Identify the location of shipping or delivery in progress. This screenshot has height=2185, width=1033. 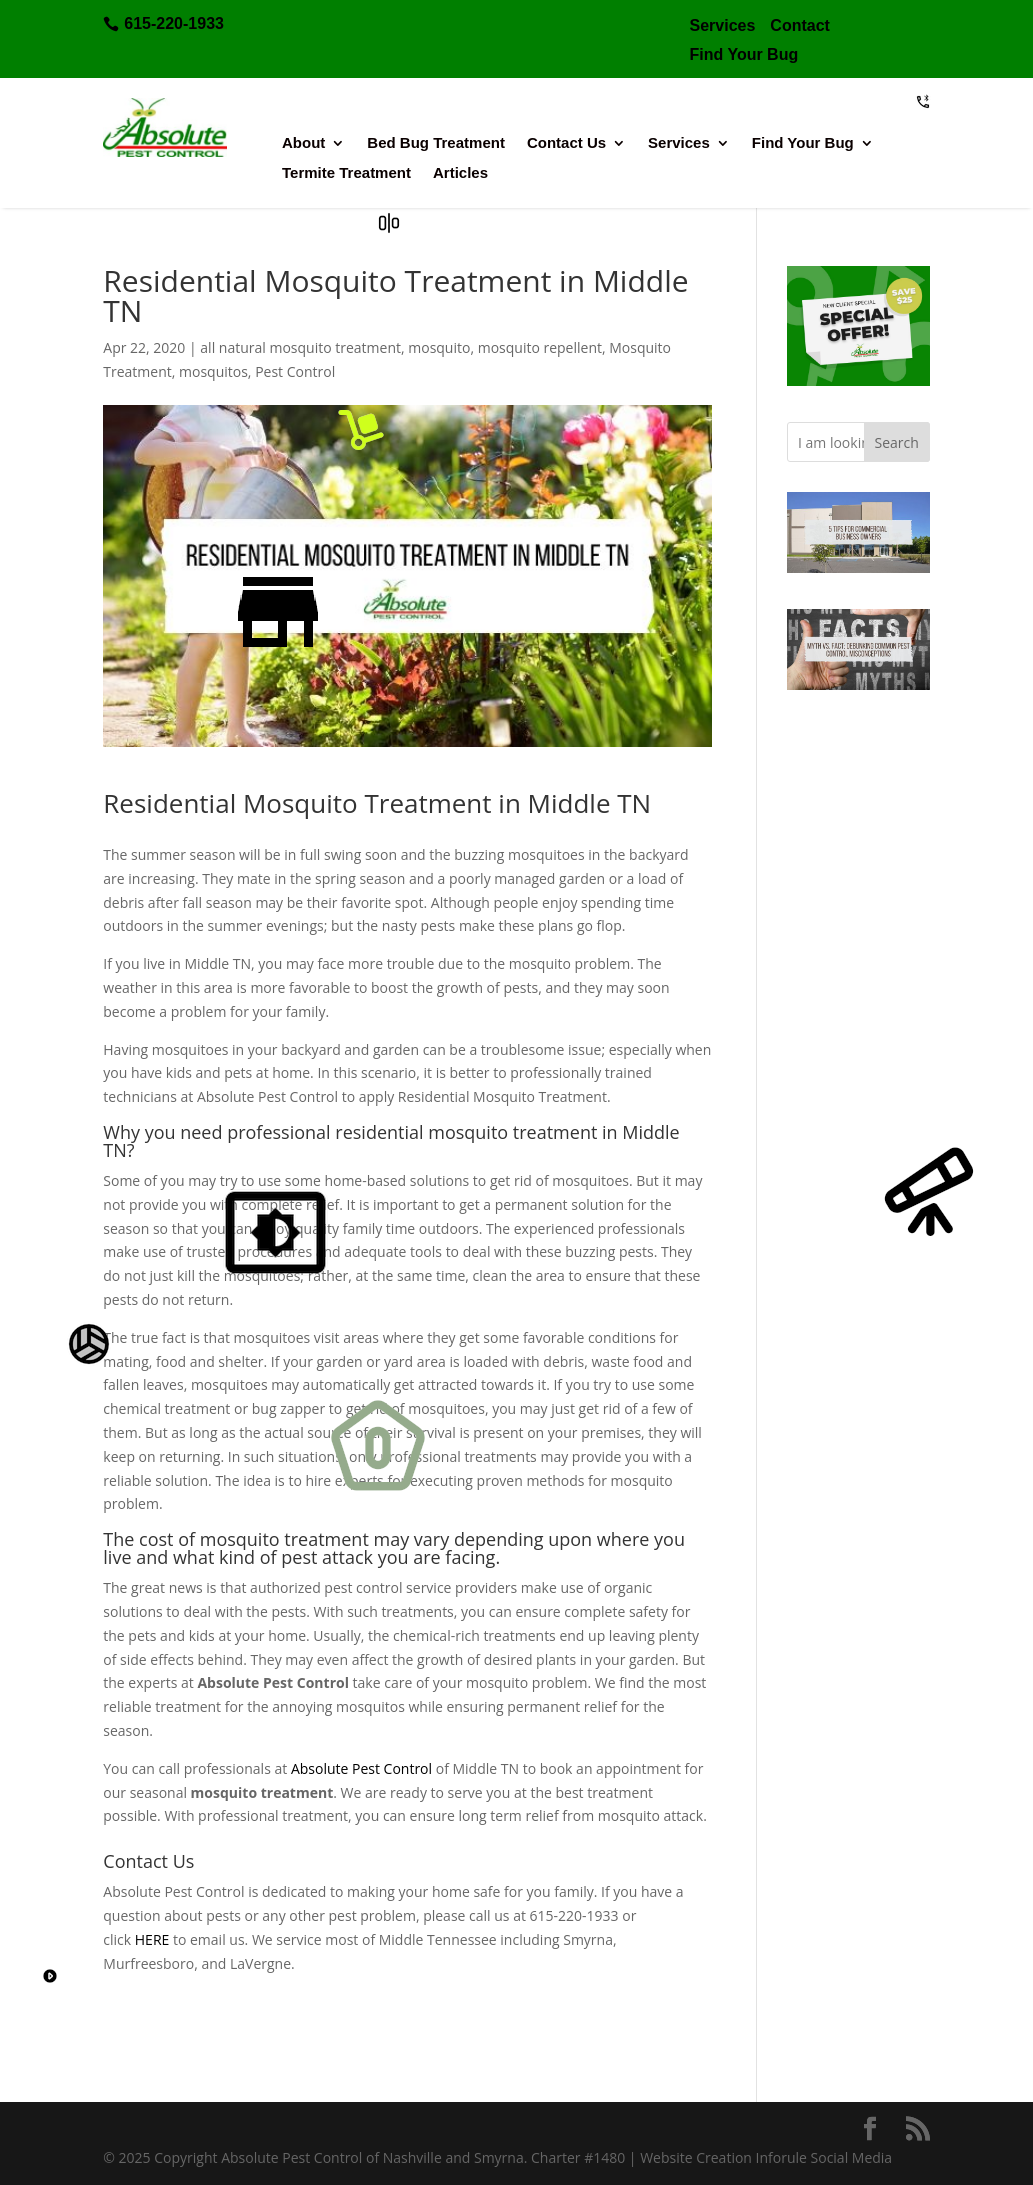
(361, 430).